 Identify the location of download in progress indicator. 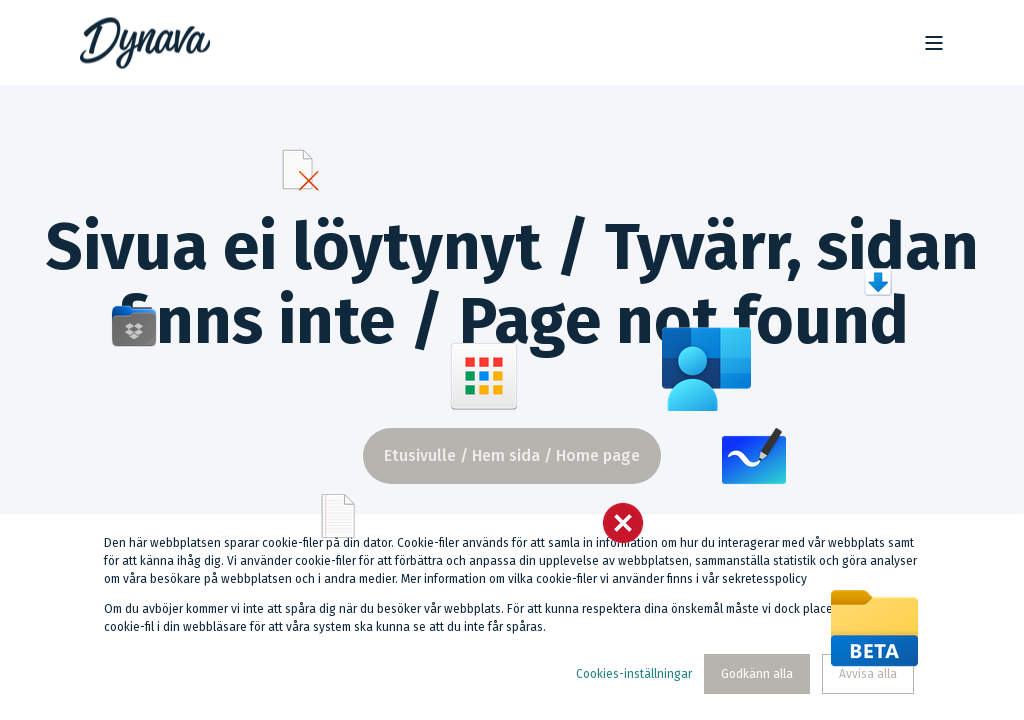
(856, 260).